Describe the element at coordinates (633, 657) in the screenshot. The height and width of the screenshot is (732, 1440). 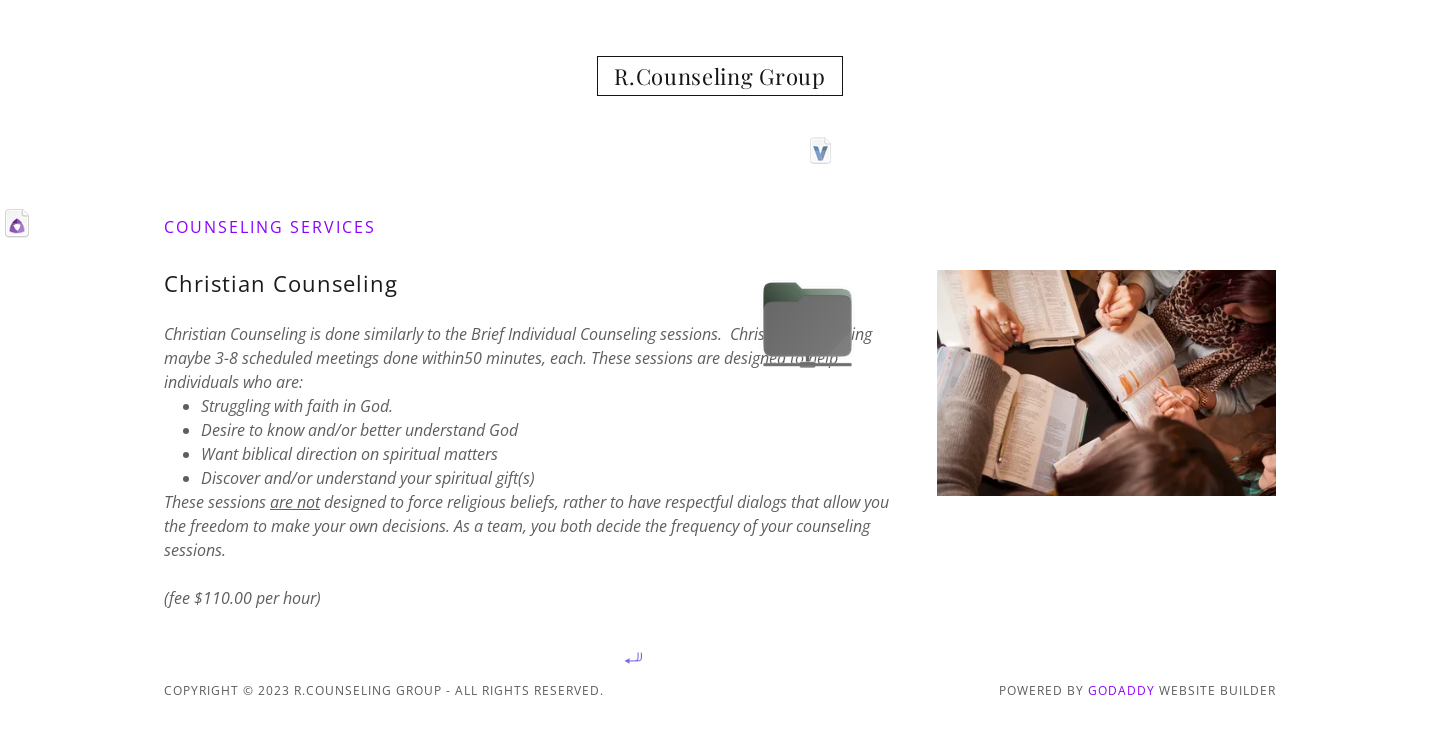
I see `reply to all recipients of an email` at that location.